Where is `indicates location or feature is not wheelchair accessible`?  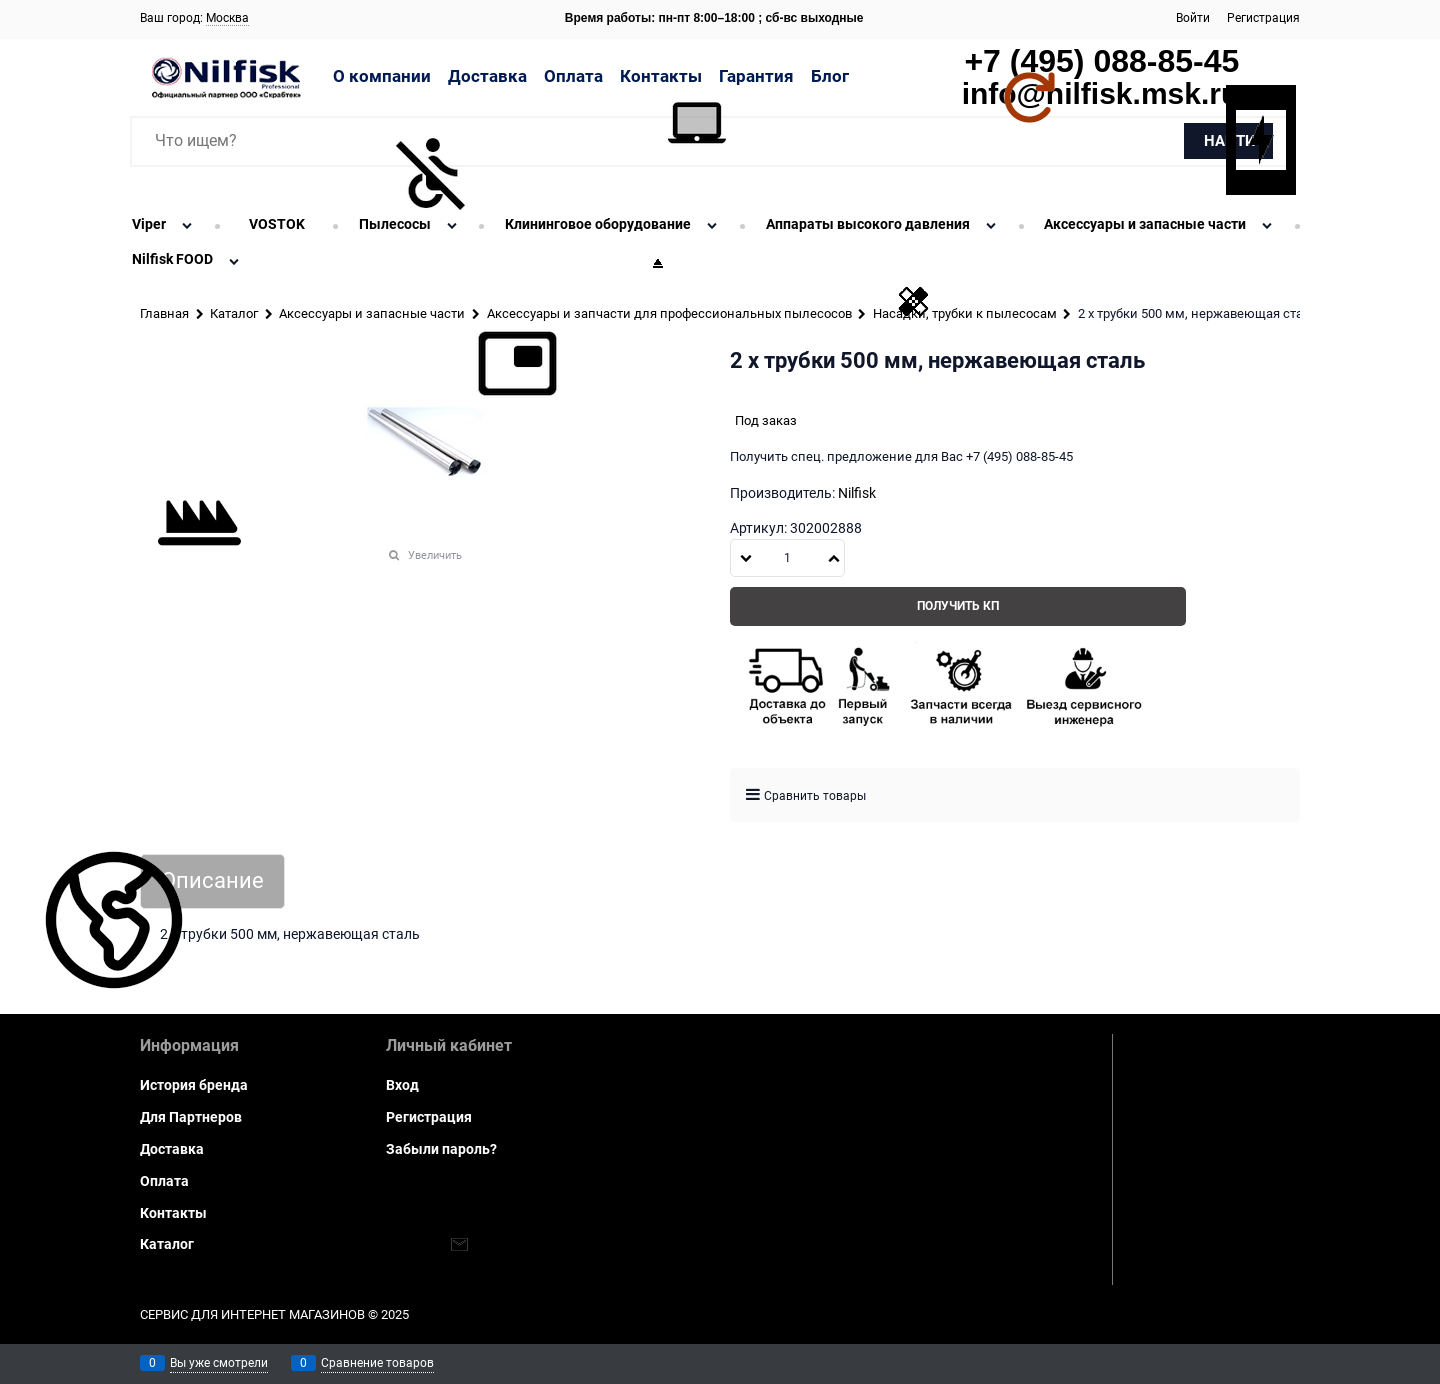
indicates location or feature is not wheelchair accessible is located at coordinates (433, 173).